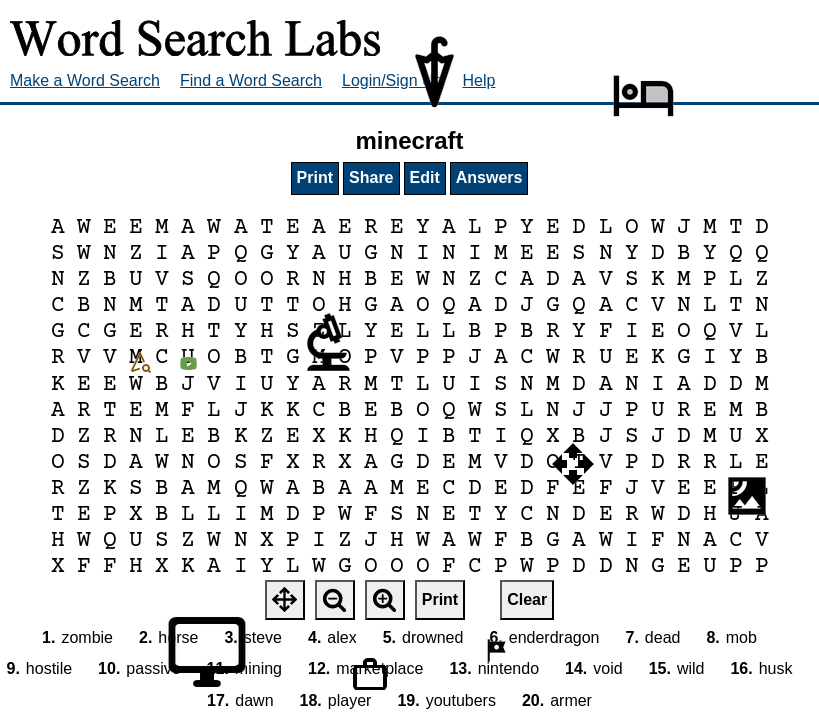 This screenshot has height=720, width=819. What do you see at coordinates (747, 496) in the screenshot?
I see `switch to satellite map view` at bounding box center [747, 496].